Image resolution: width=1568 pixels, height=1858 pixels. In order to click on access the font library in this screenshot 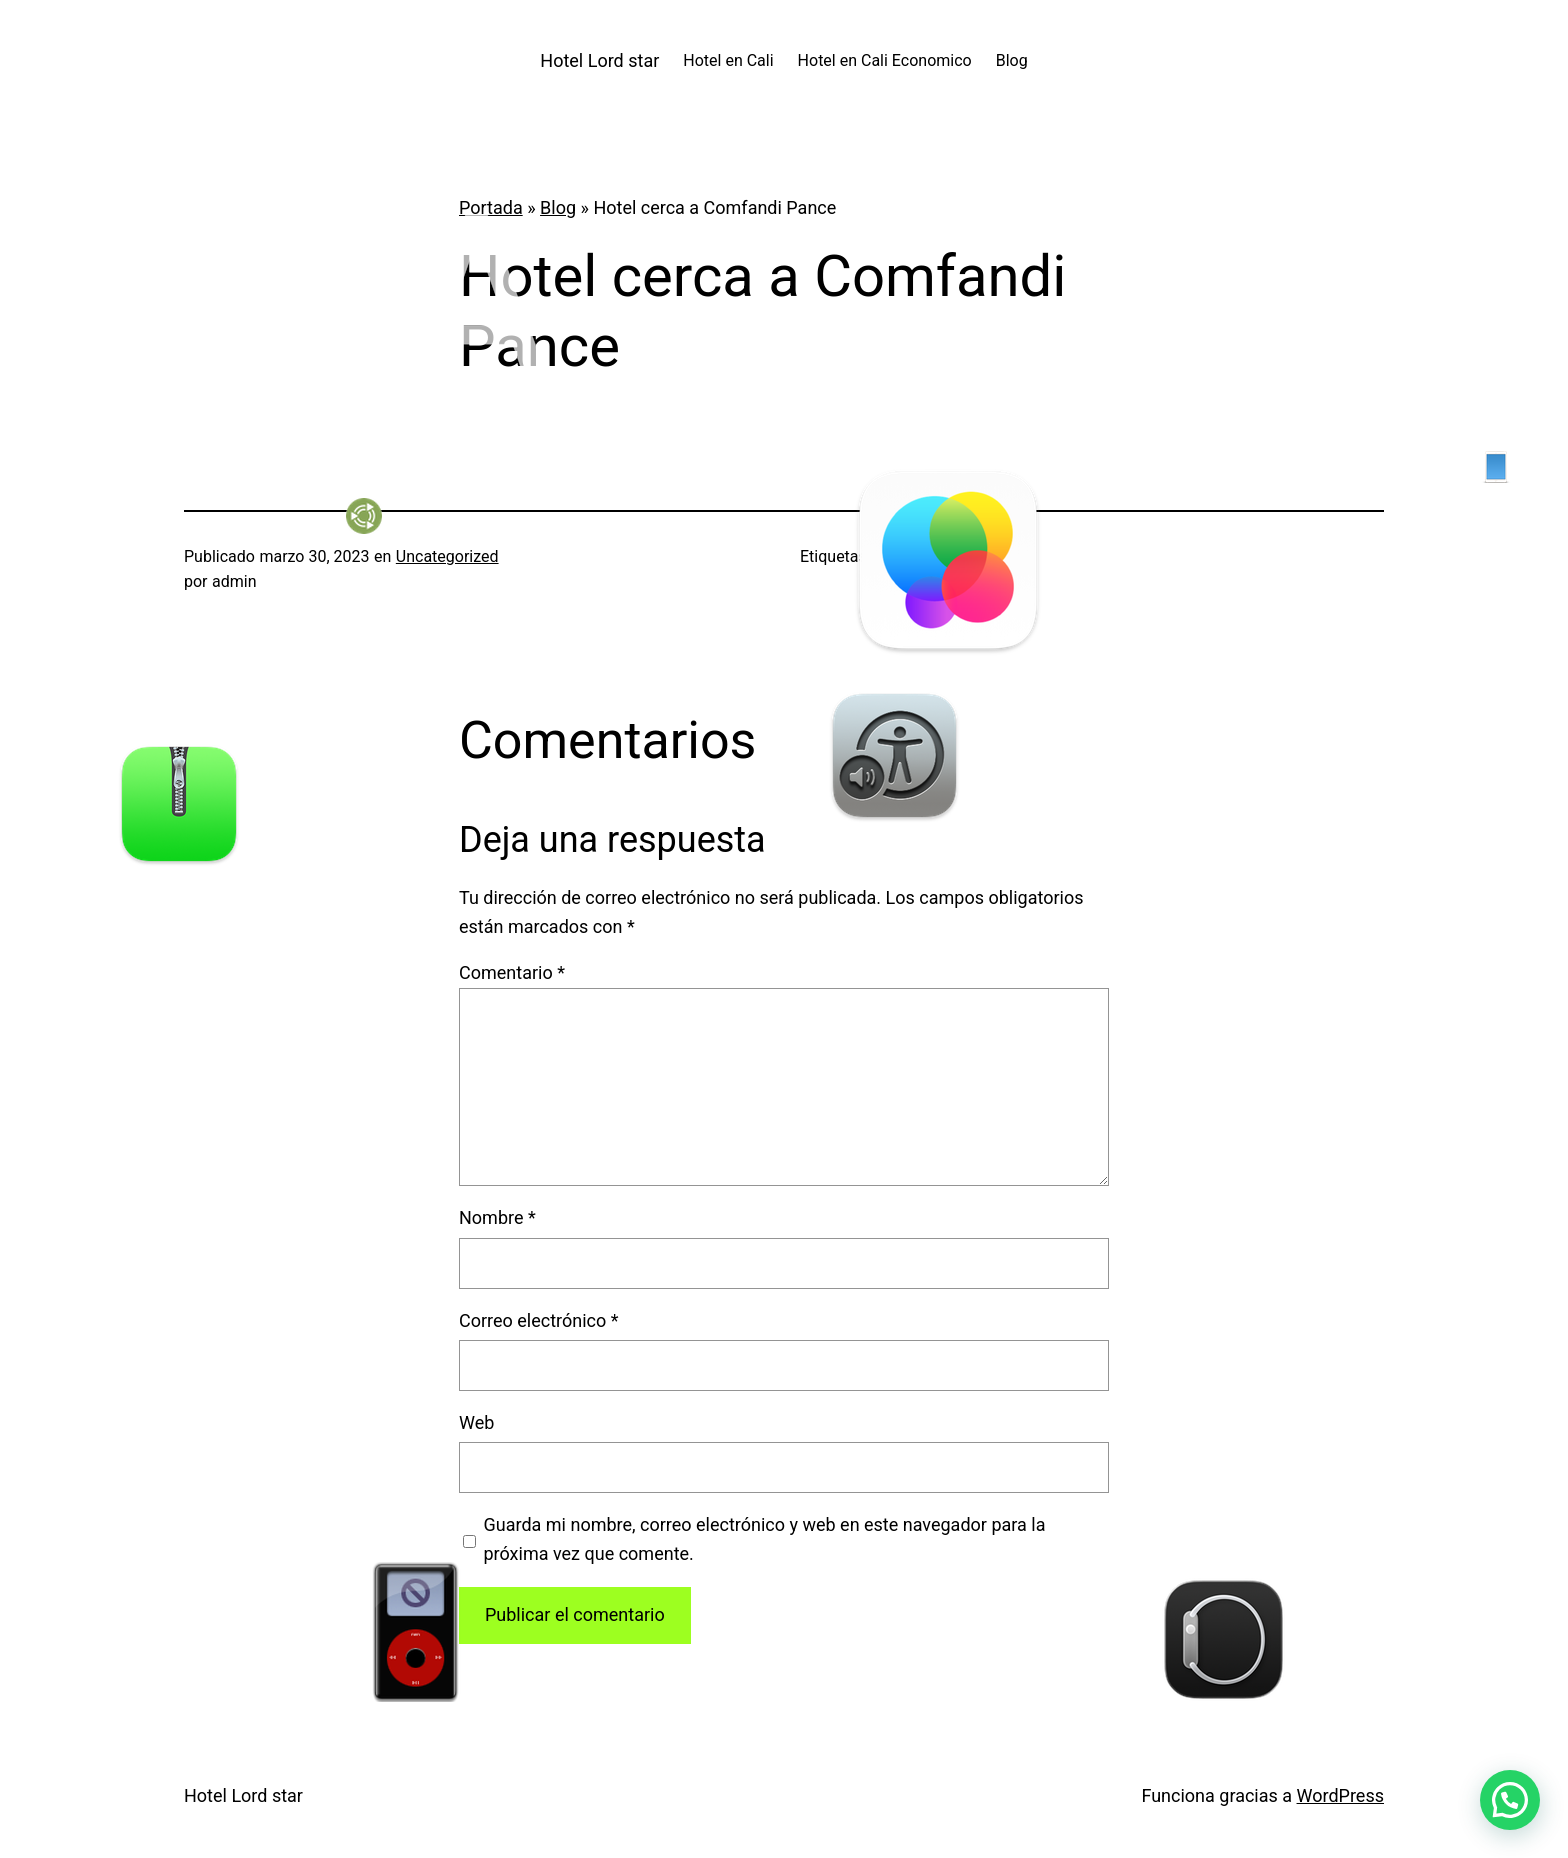, I will do `click(476, 305)`.